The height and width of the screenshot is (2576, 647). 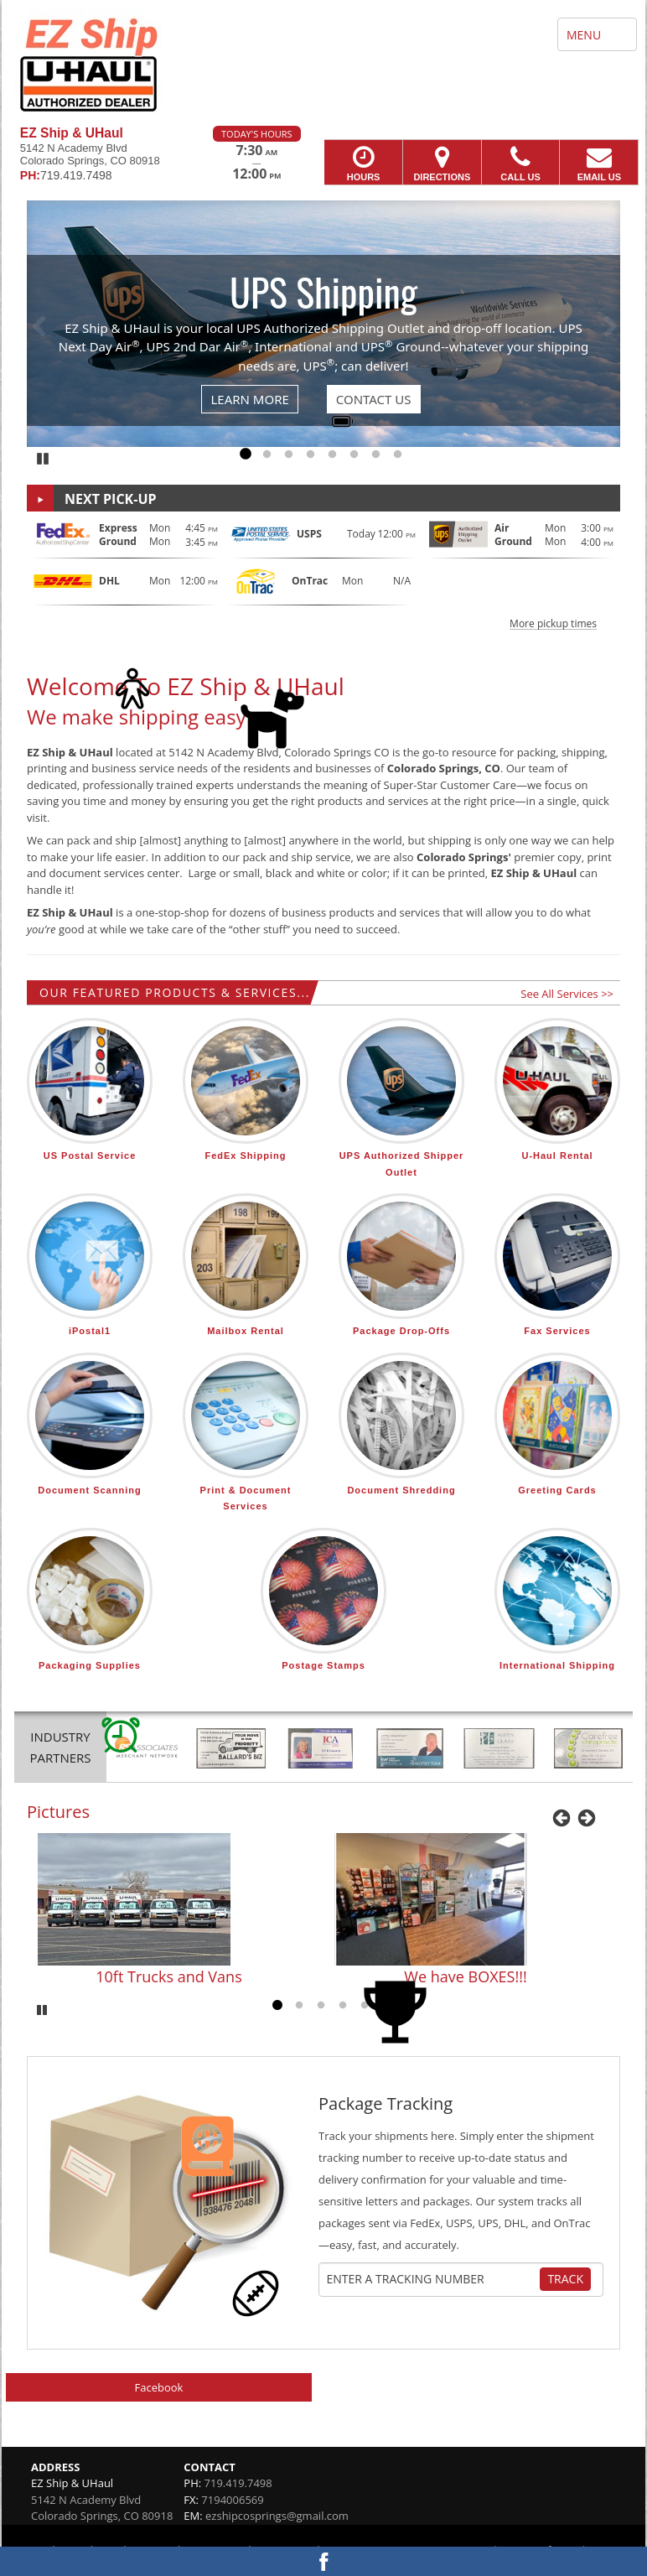 I want to click on view your profile, so click(x=132, y=689).